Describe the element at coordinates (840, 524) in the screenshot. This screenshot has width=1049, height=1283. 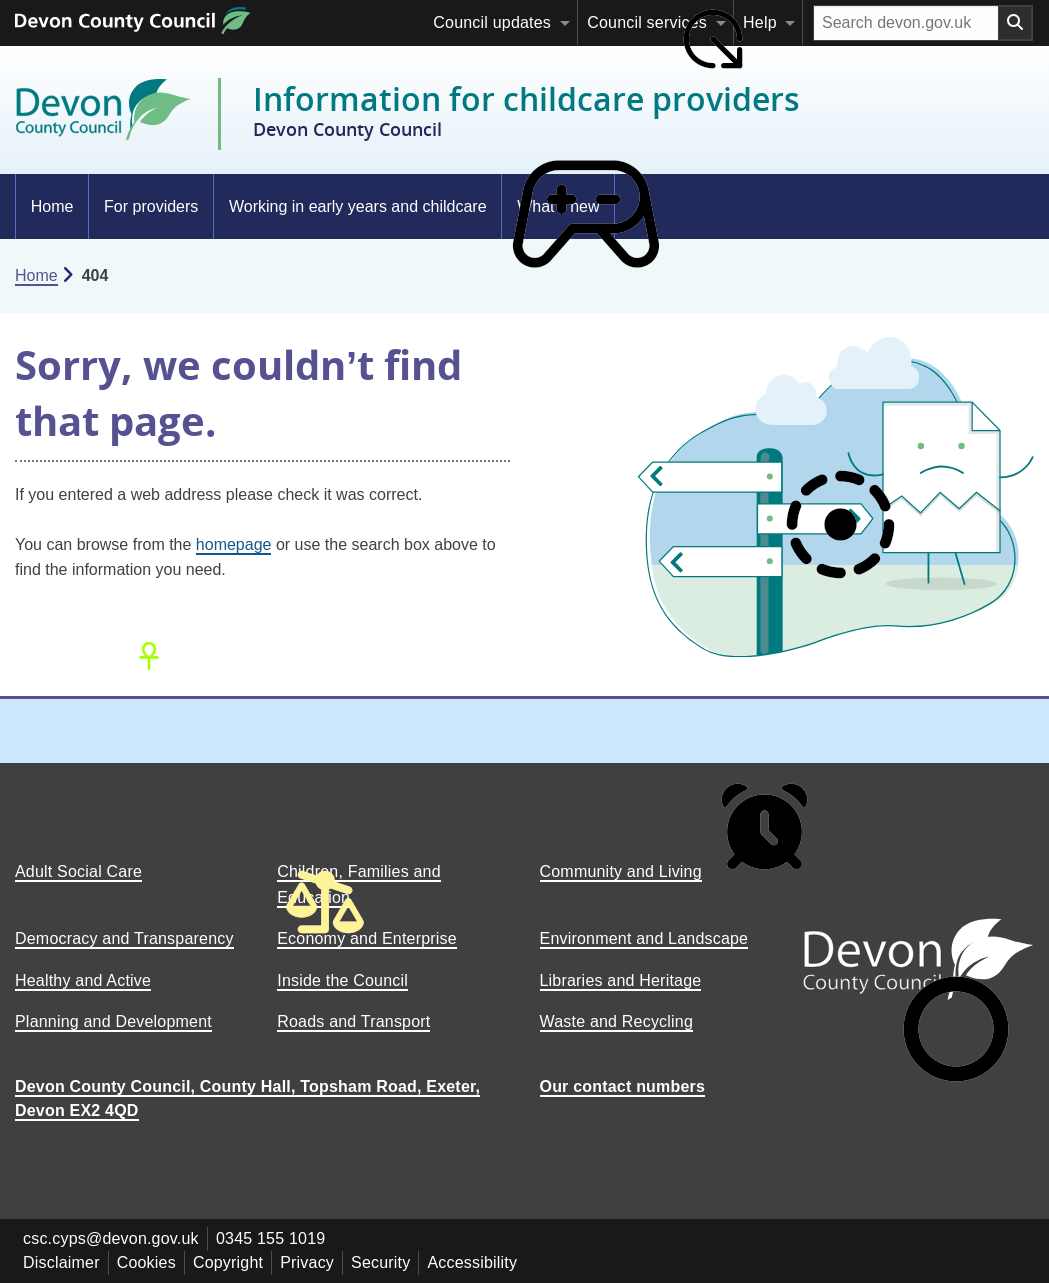
I see `apply tilt-shift blur effect to photo` at that location.